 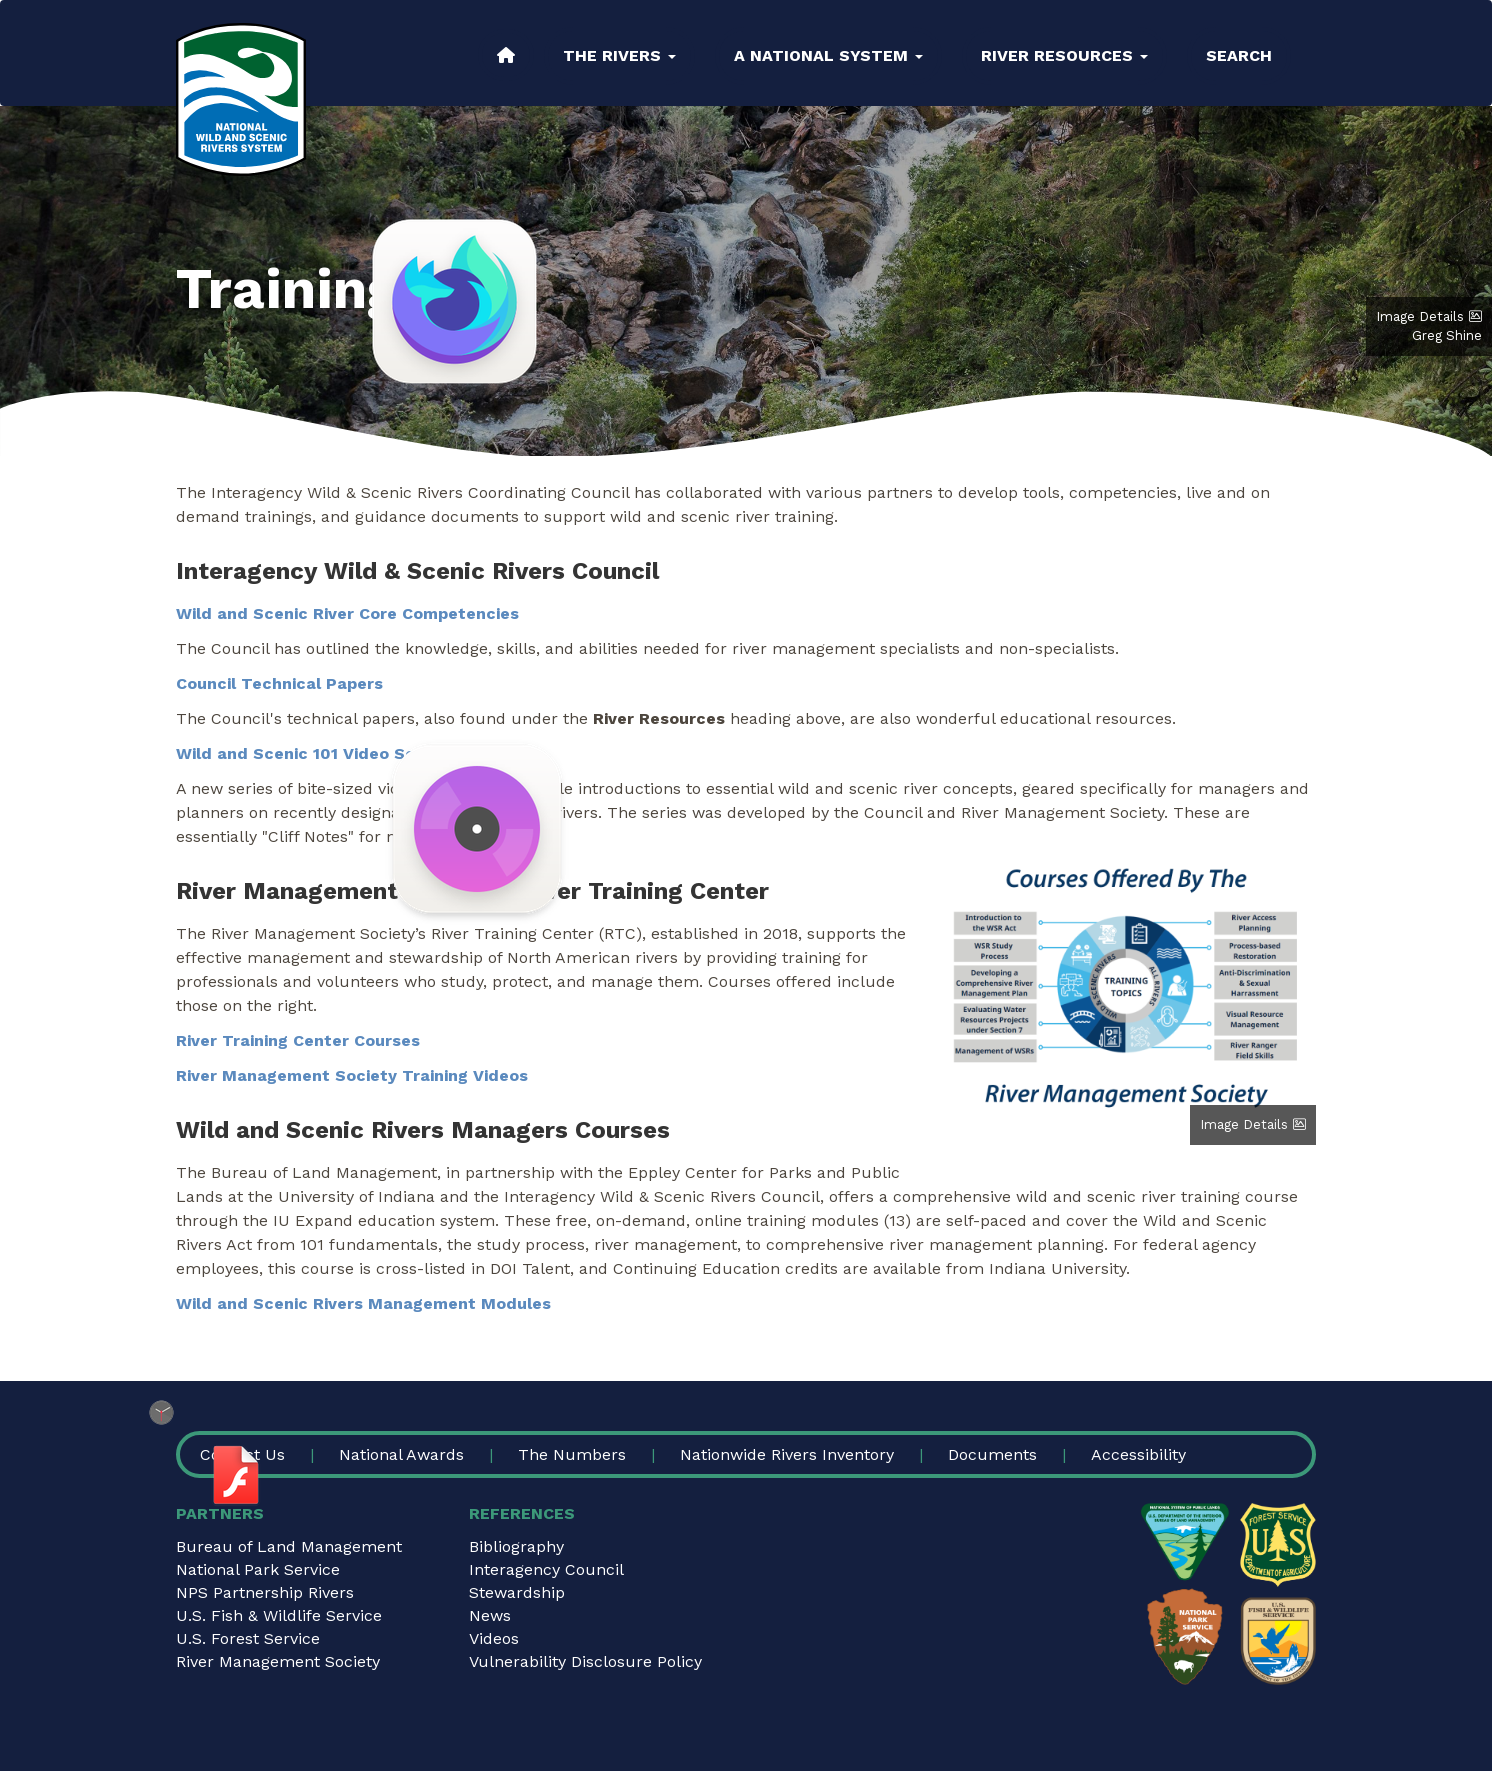 I want to click on open the clock app, so click(x=161, y=1412).